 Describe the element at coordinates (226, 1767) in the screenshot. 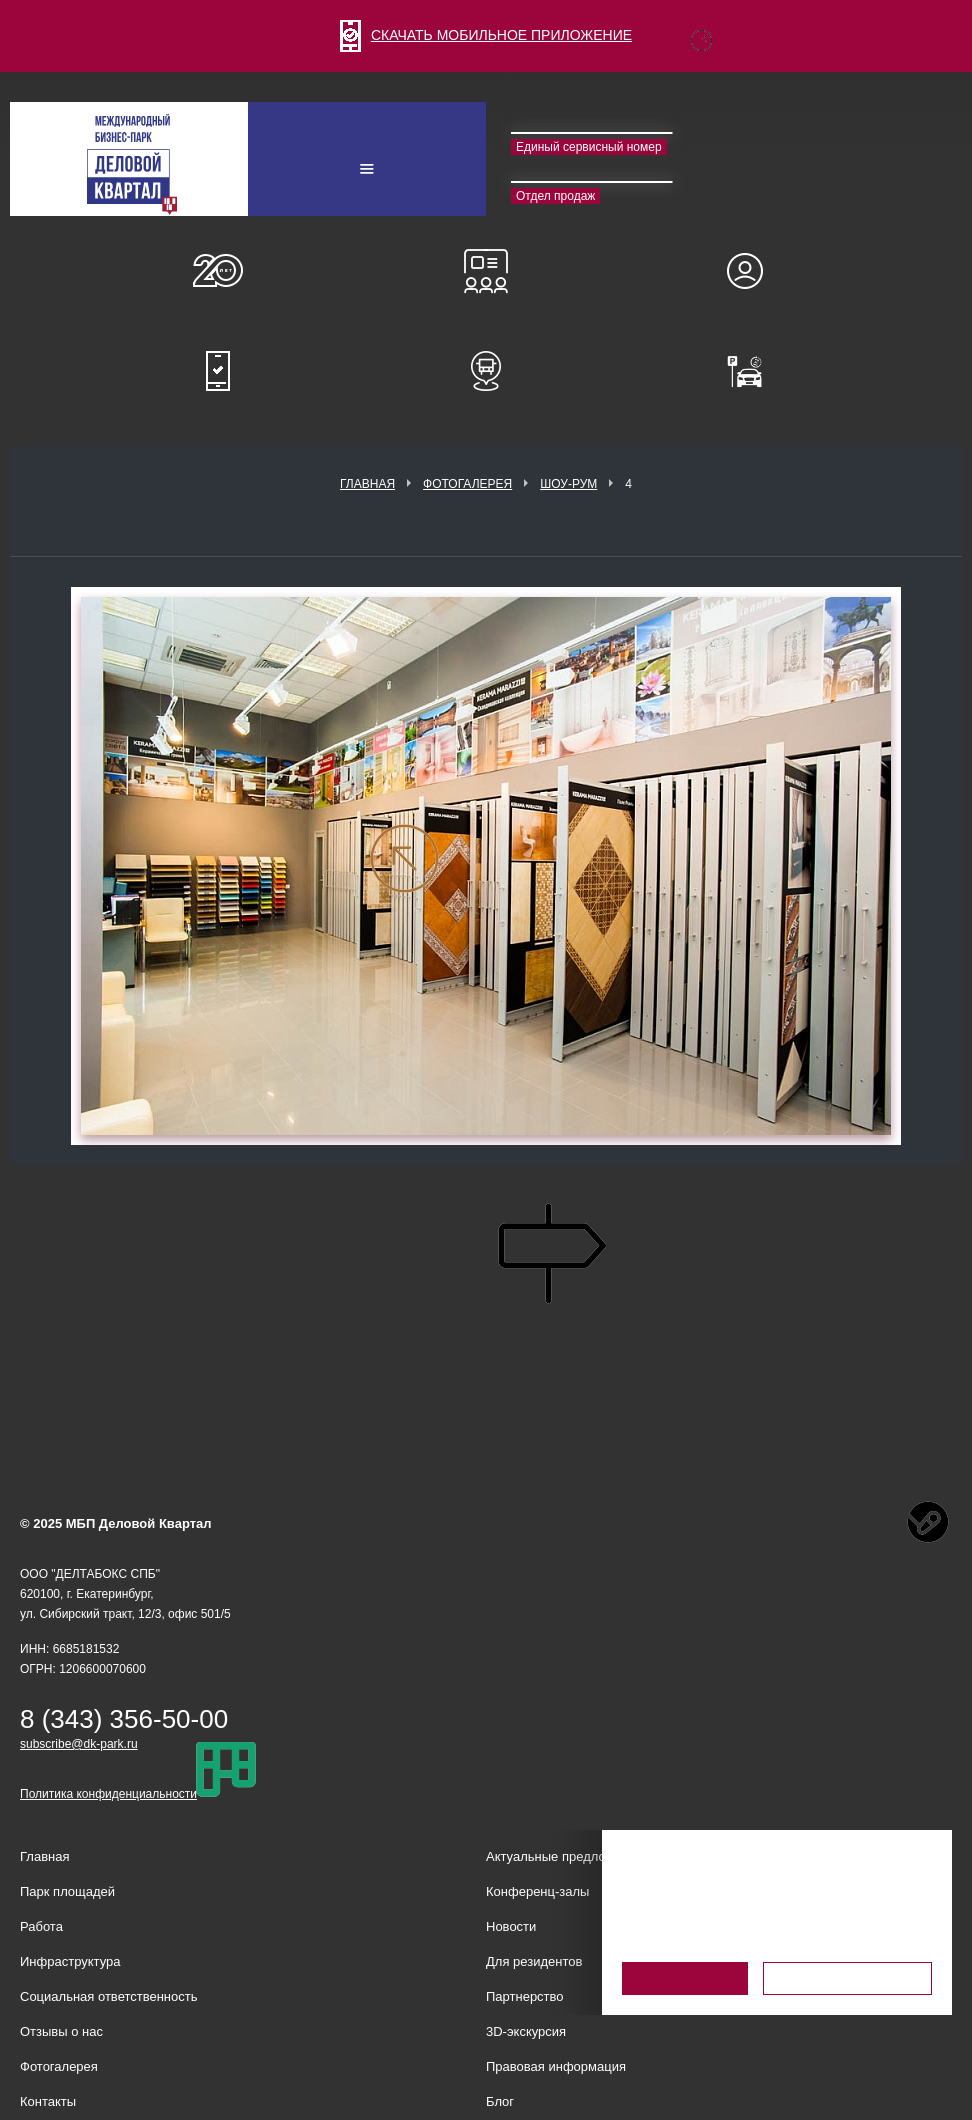

I see `open kanban board view` at that location.